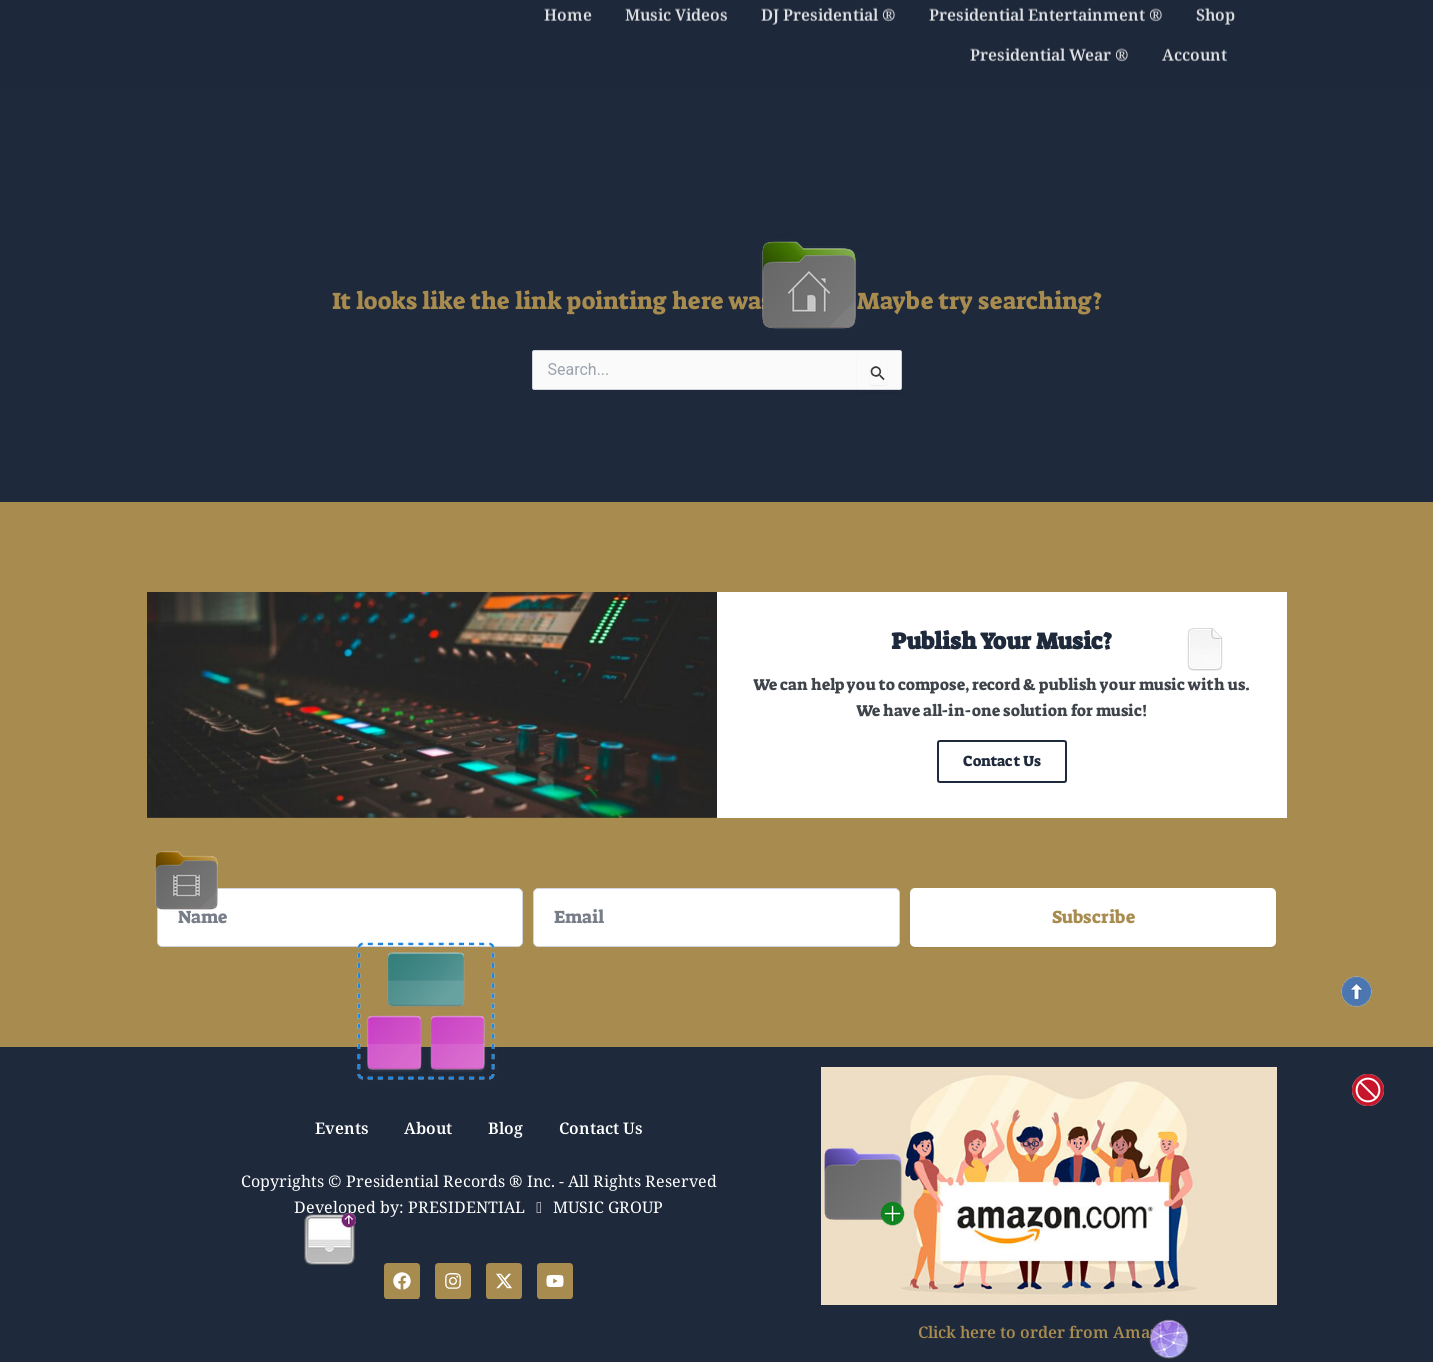 Image resolution: width=1433 pixels, height=1362 pixels. What do you see at coordinates (863, 1184) in the screenshot?
I see `create a new folder` at bounding box center [863, 1184].